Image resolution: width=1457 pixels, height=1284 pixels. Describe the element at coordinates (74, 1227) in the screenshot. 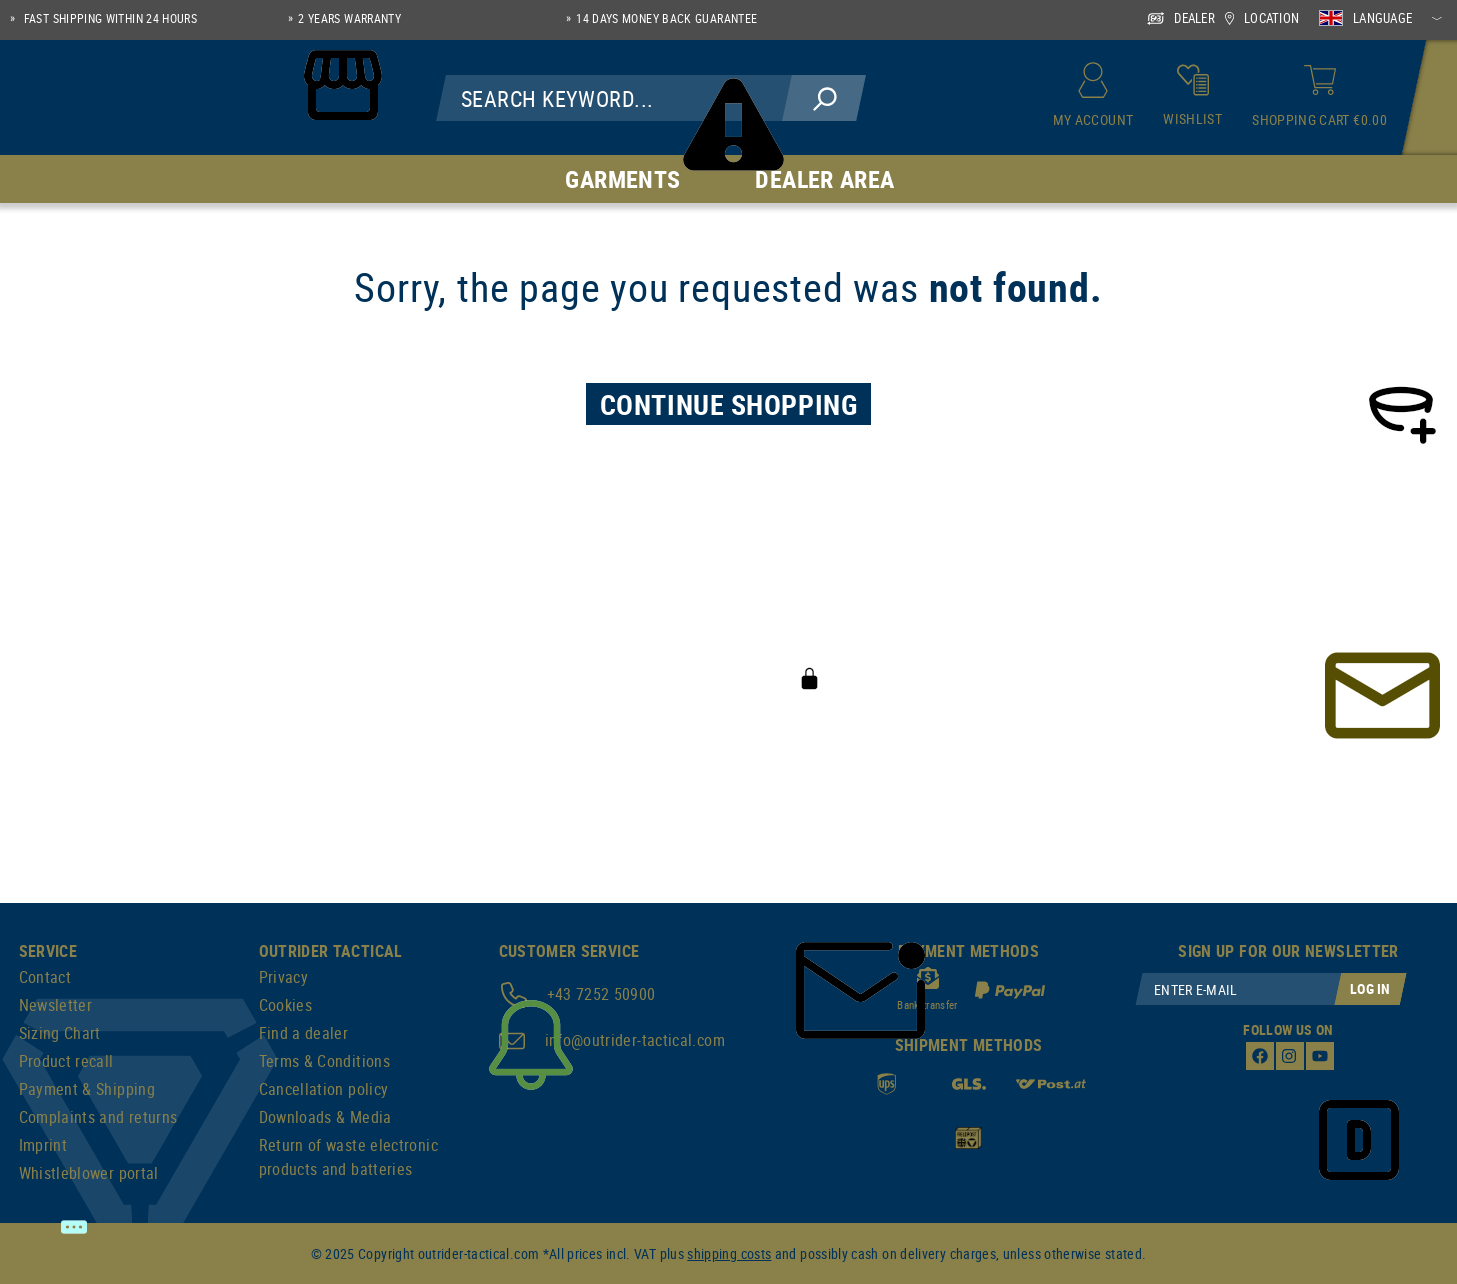

I see `access more options or actions` at that location.